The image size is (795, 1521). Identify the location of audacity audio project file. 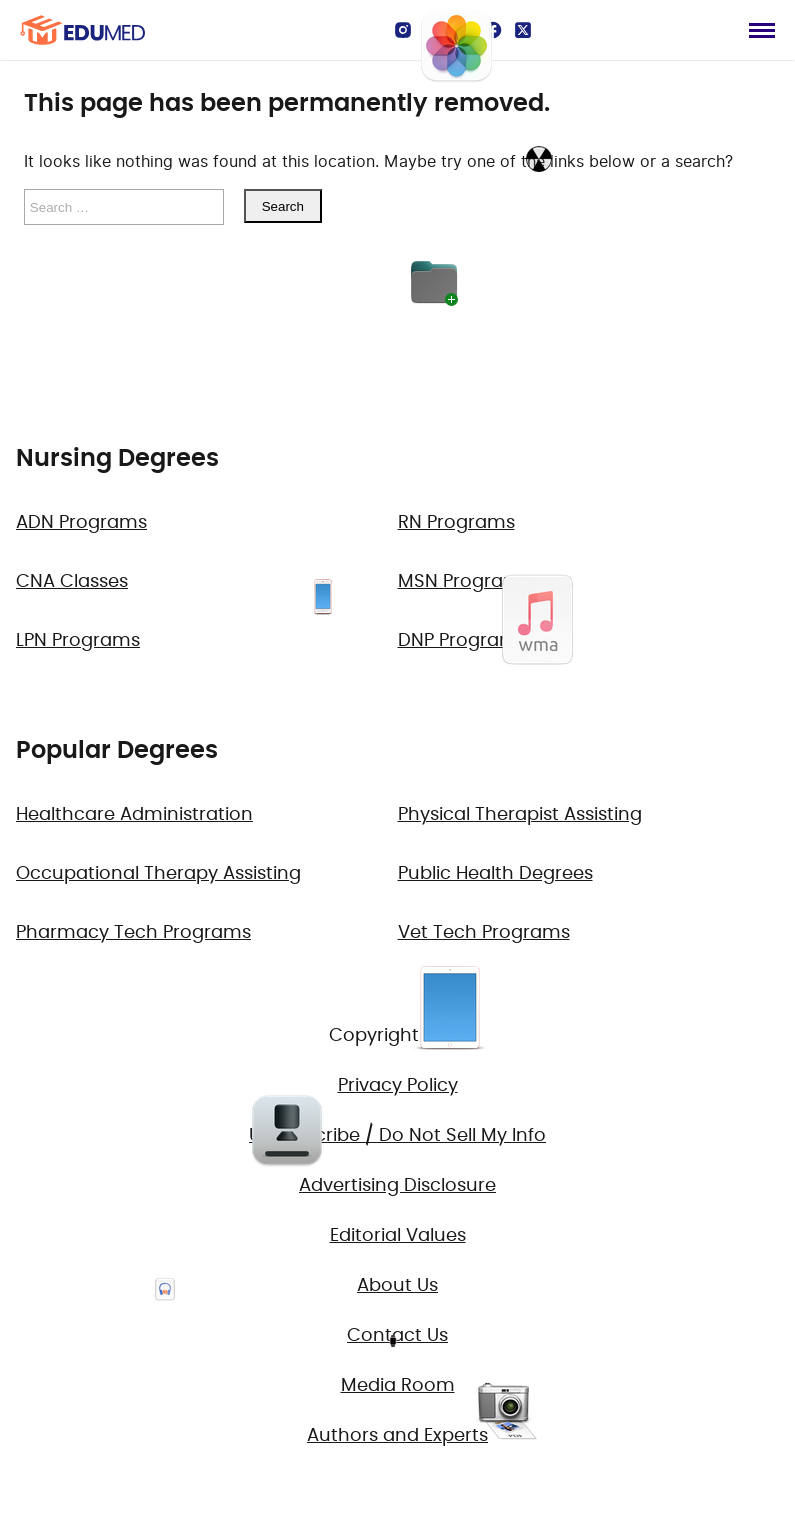
(165, 1289).